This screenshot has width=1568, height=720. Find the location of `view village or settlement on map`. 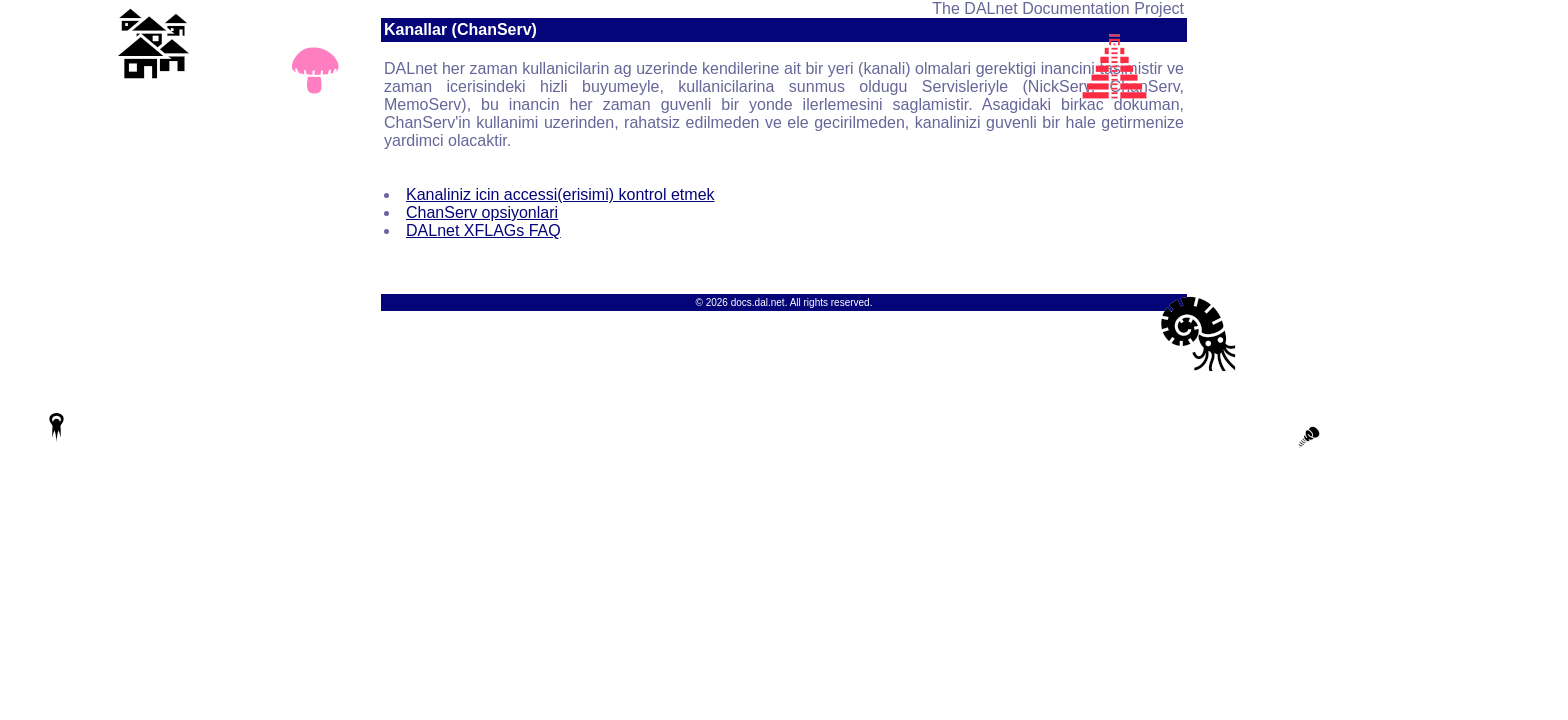

view village or settlement on map is located at coordinates (153, 43).